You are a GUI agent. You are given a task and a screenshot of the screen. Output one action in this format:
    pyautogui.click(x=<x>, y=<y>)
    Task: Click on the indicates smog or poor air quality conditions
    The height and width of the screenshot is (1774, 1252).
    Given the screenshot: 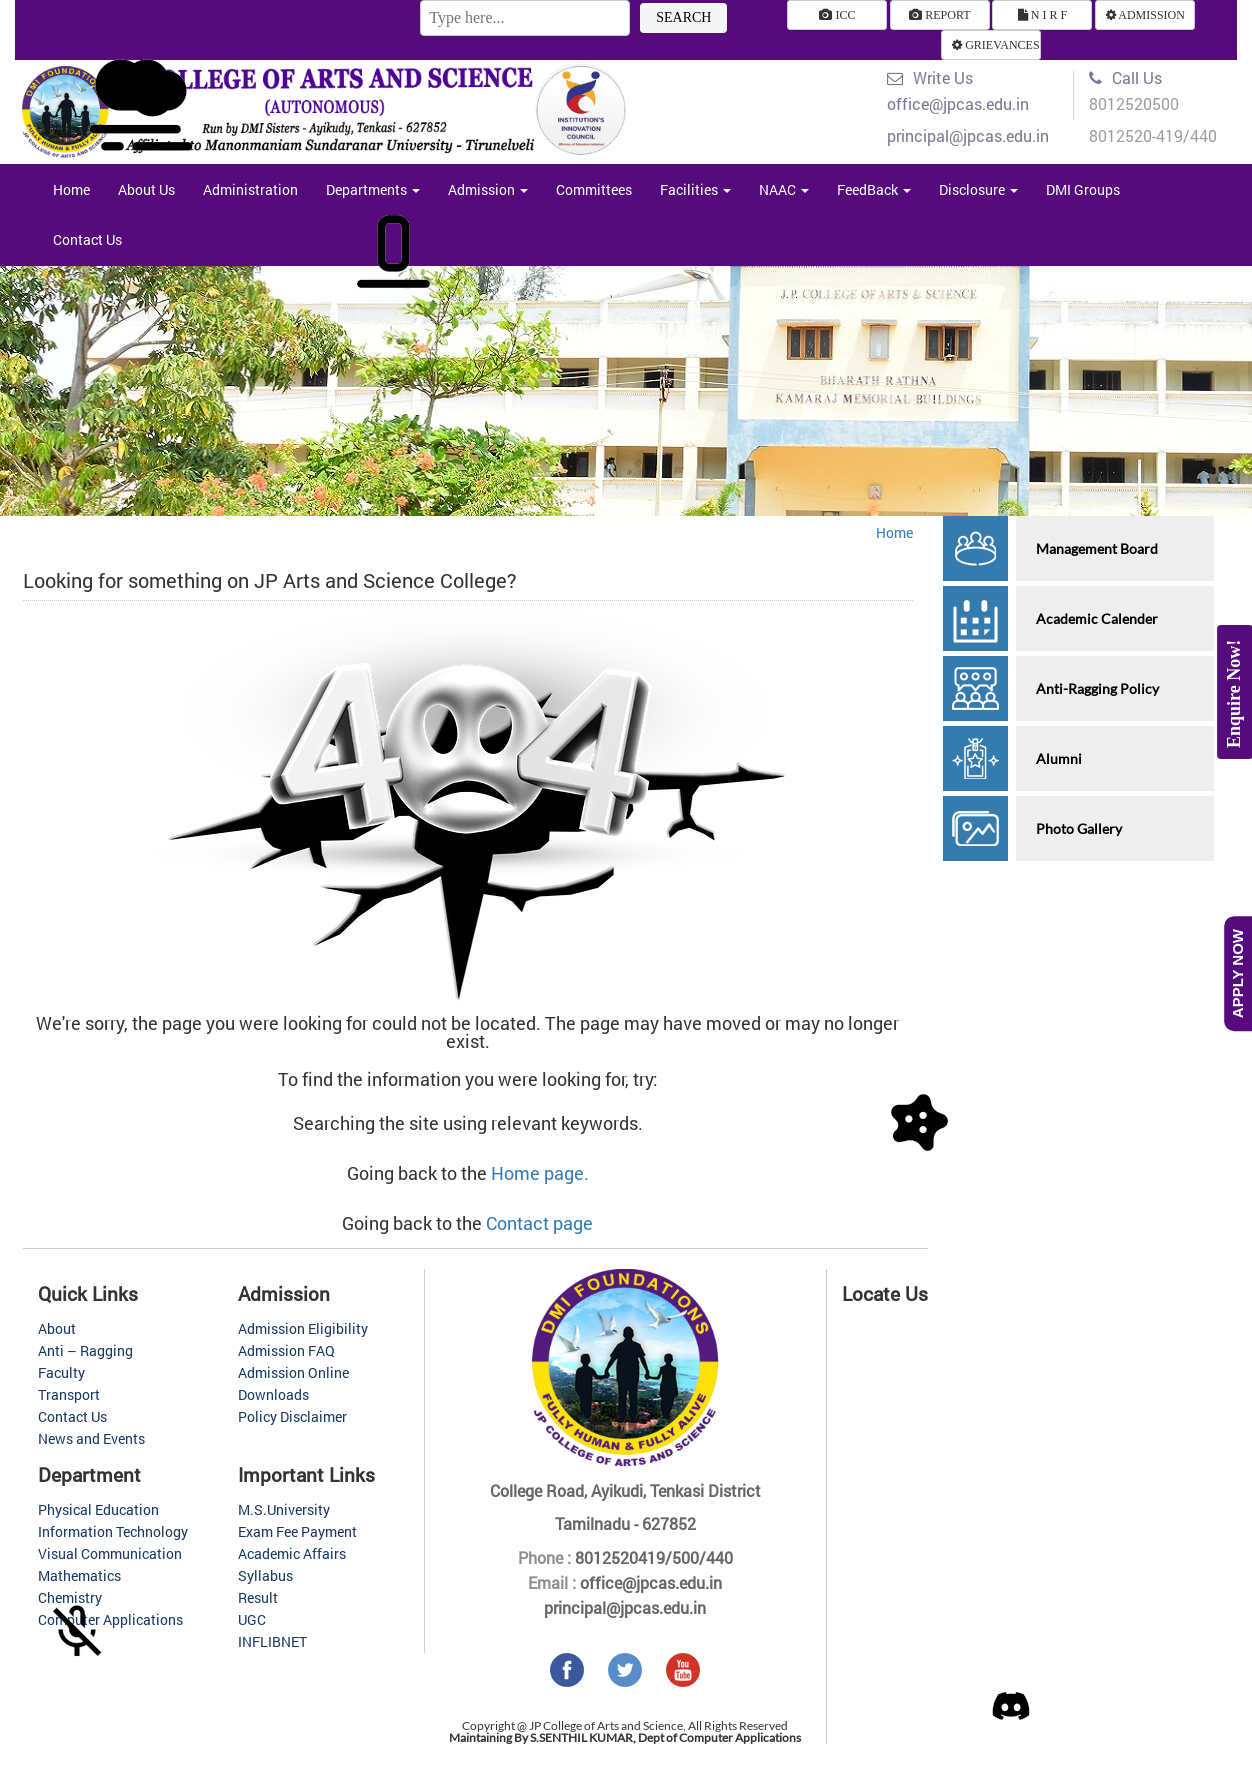 What is the action you would take?
    pyautogui.click(x=141, y=105)
    